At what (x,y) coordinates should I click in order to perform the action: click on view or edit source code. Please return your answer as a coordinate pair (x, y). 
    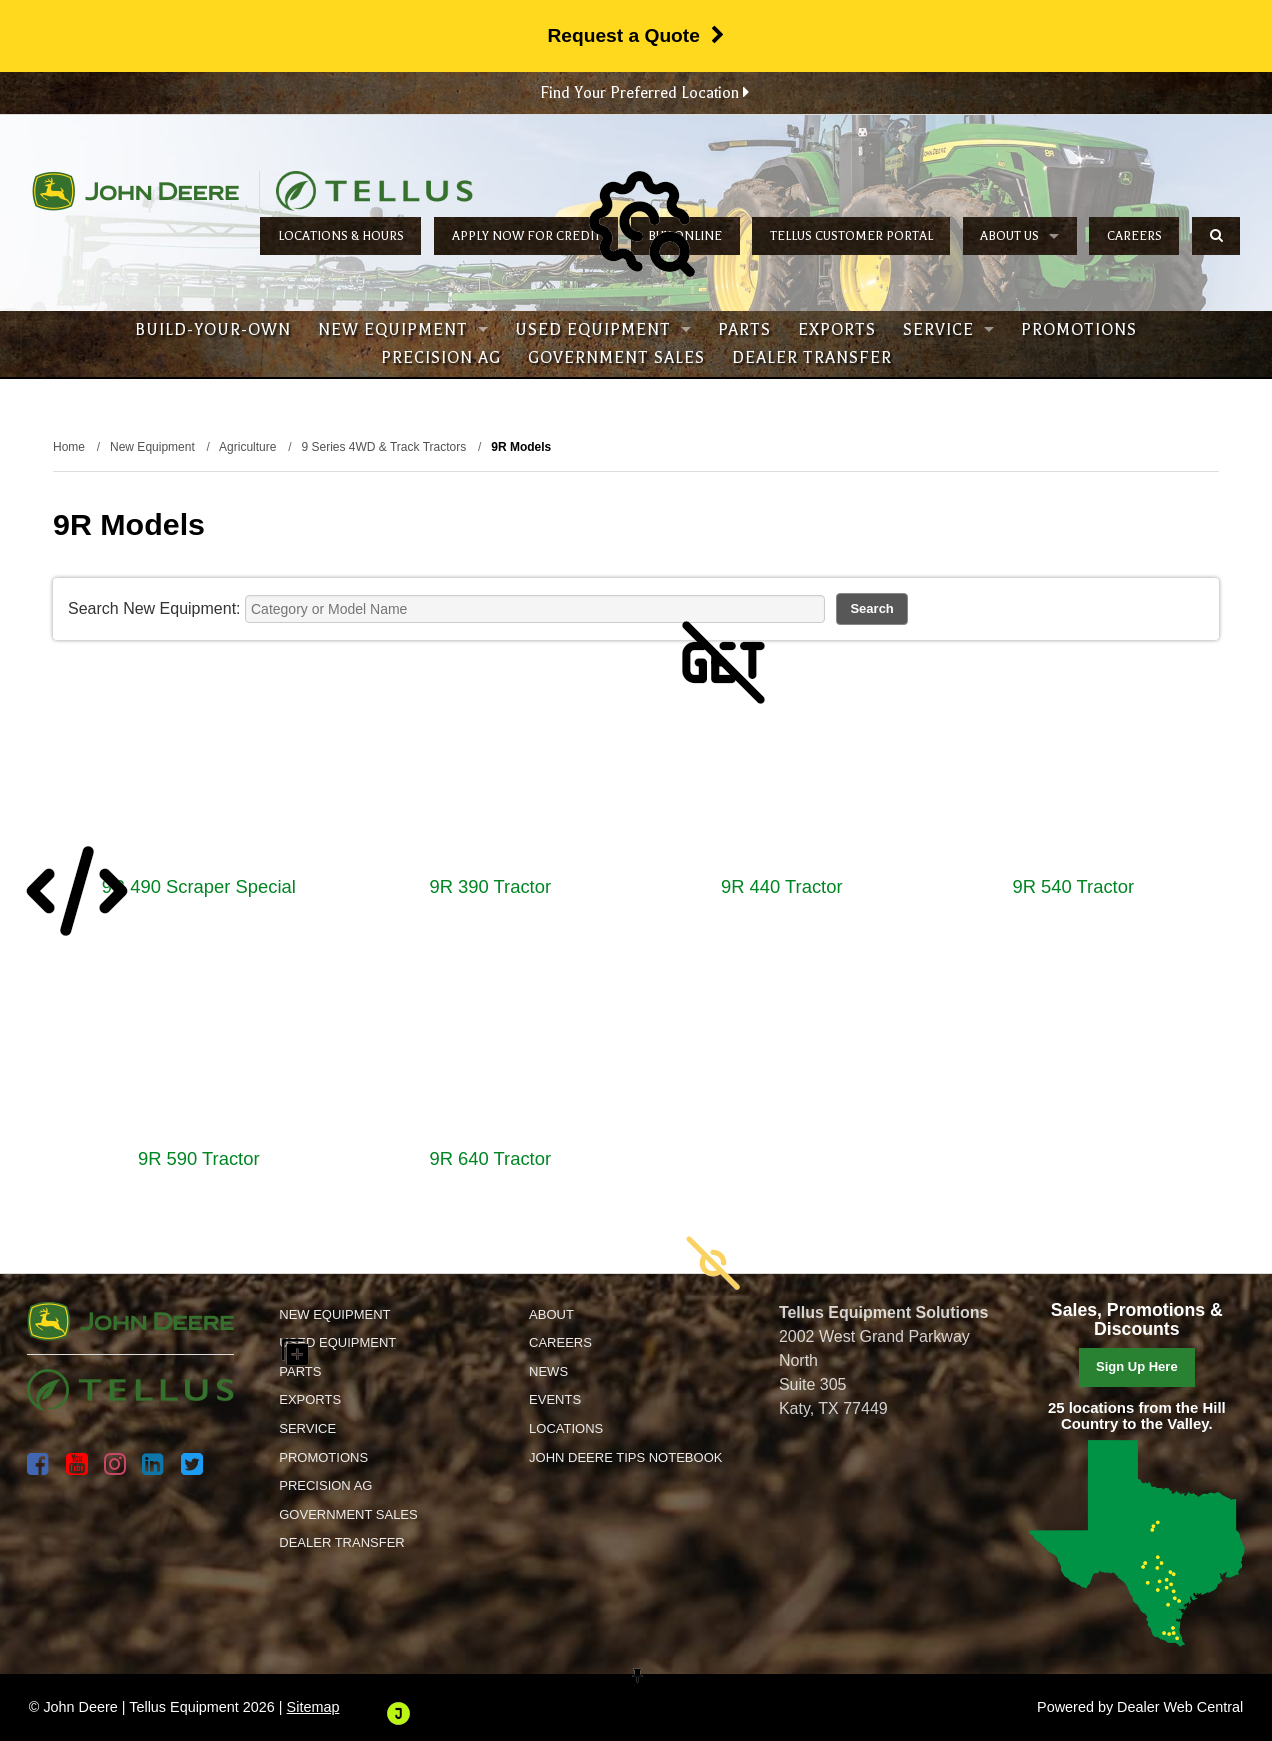
    Looking at the image, I should click on (77, 891).